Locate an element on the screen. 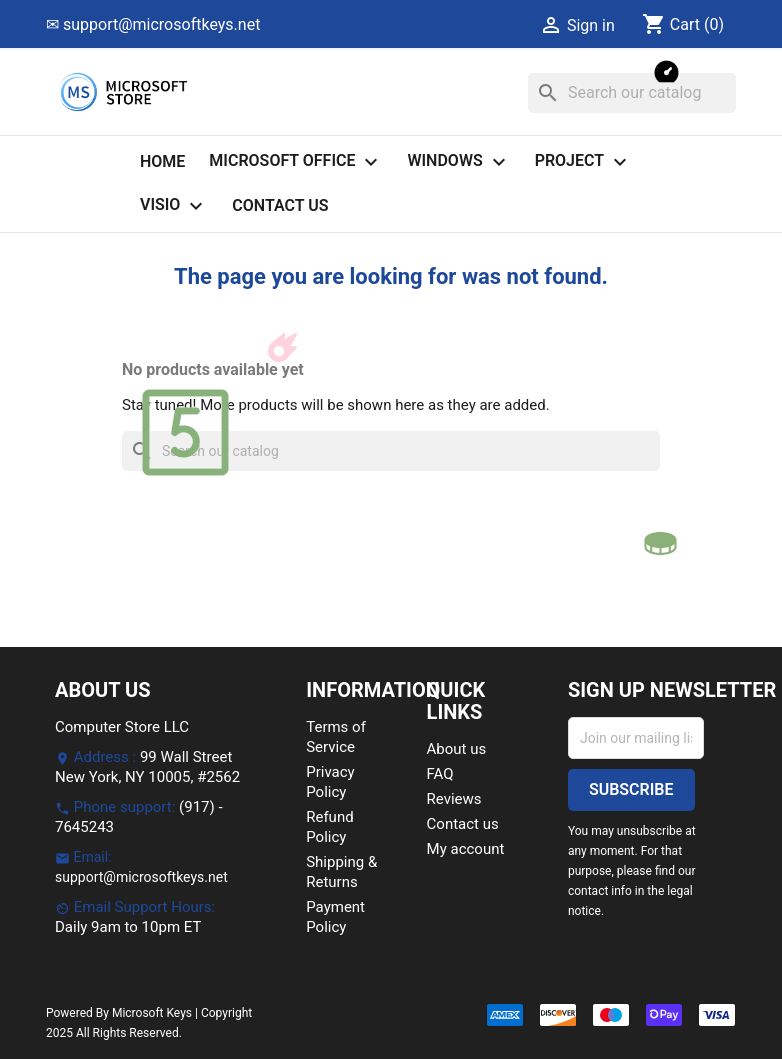 The width and height of the screenshot is (782, 1059). access your dashboard overview is located at coordinates (666, 71).